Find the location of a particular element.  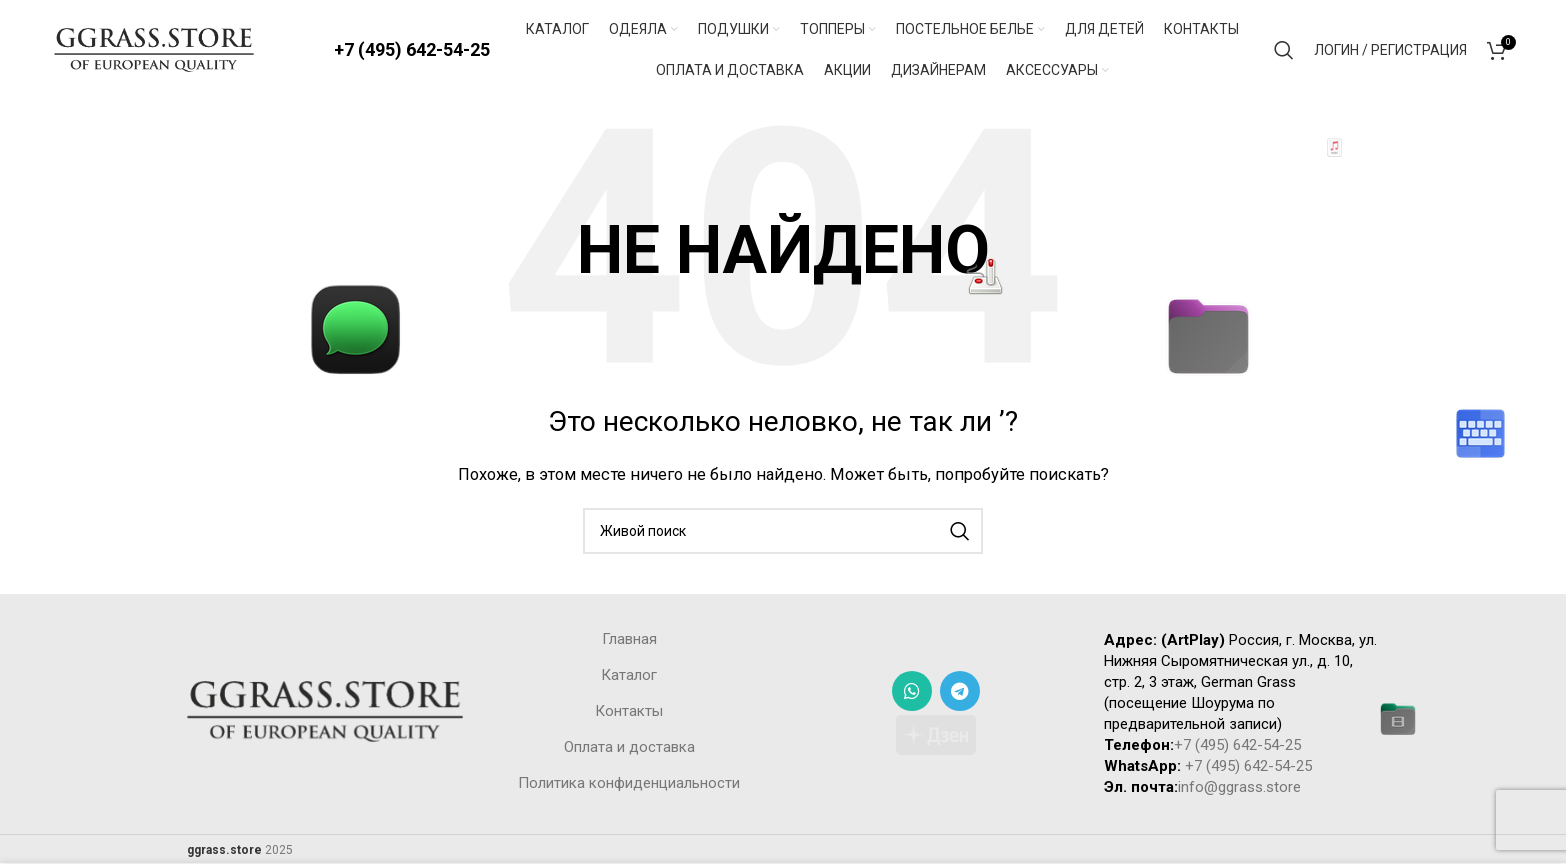

open the messages app is located at coordinates (355, 329).